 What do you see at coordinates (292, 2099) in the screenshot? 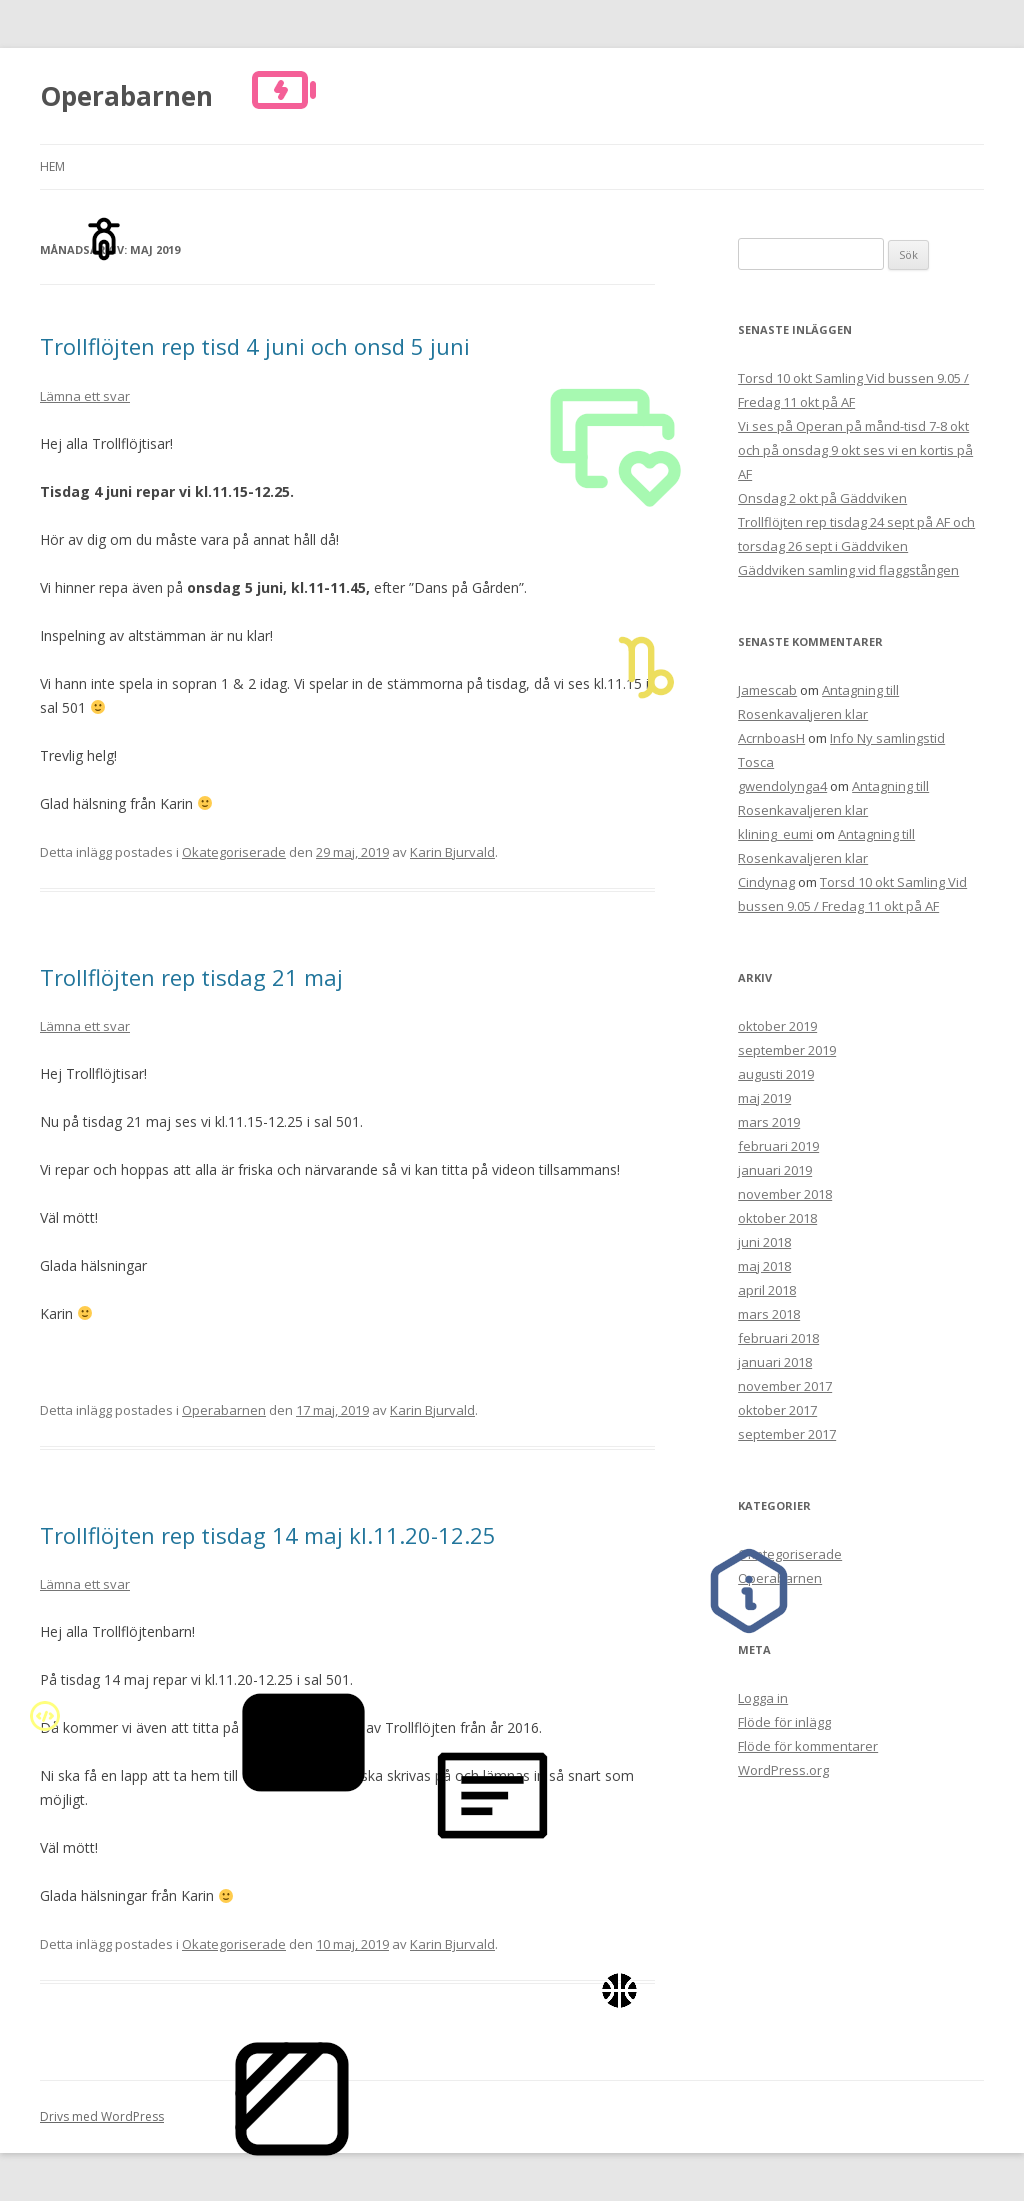
I see `dry in shade laundry care instruction` at bounding box center [292, 2099].